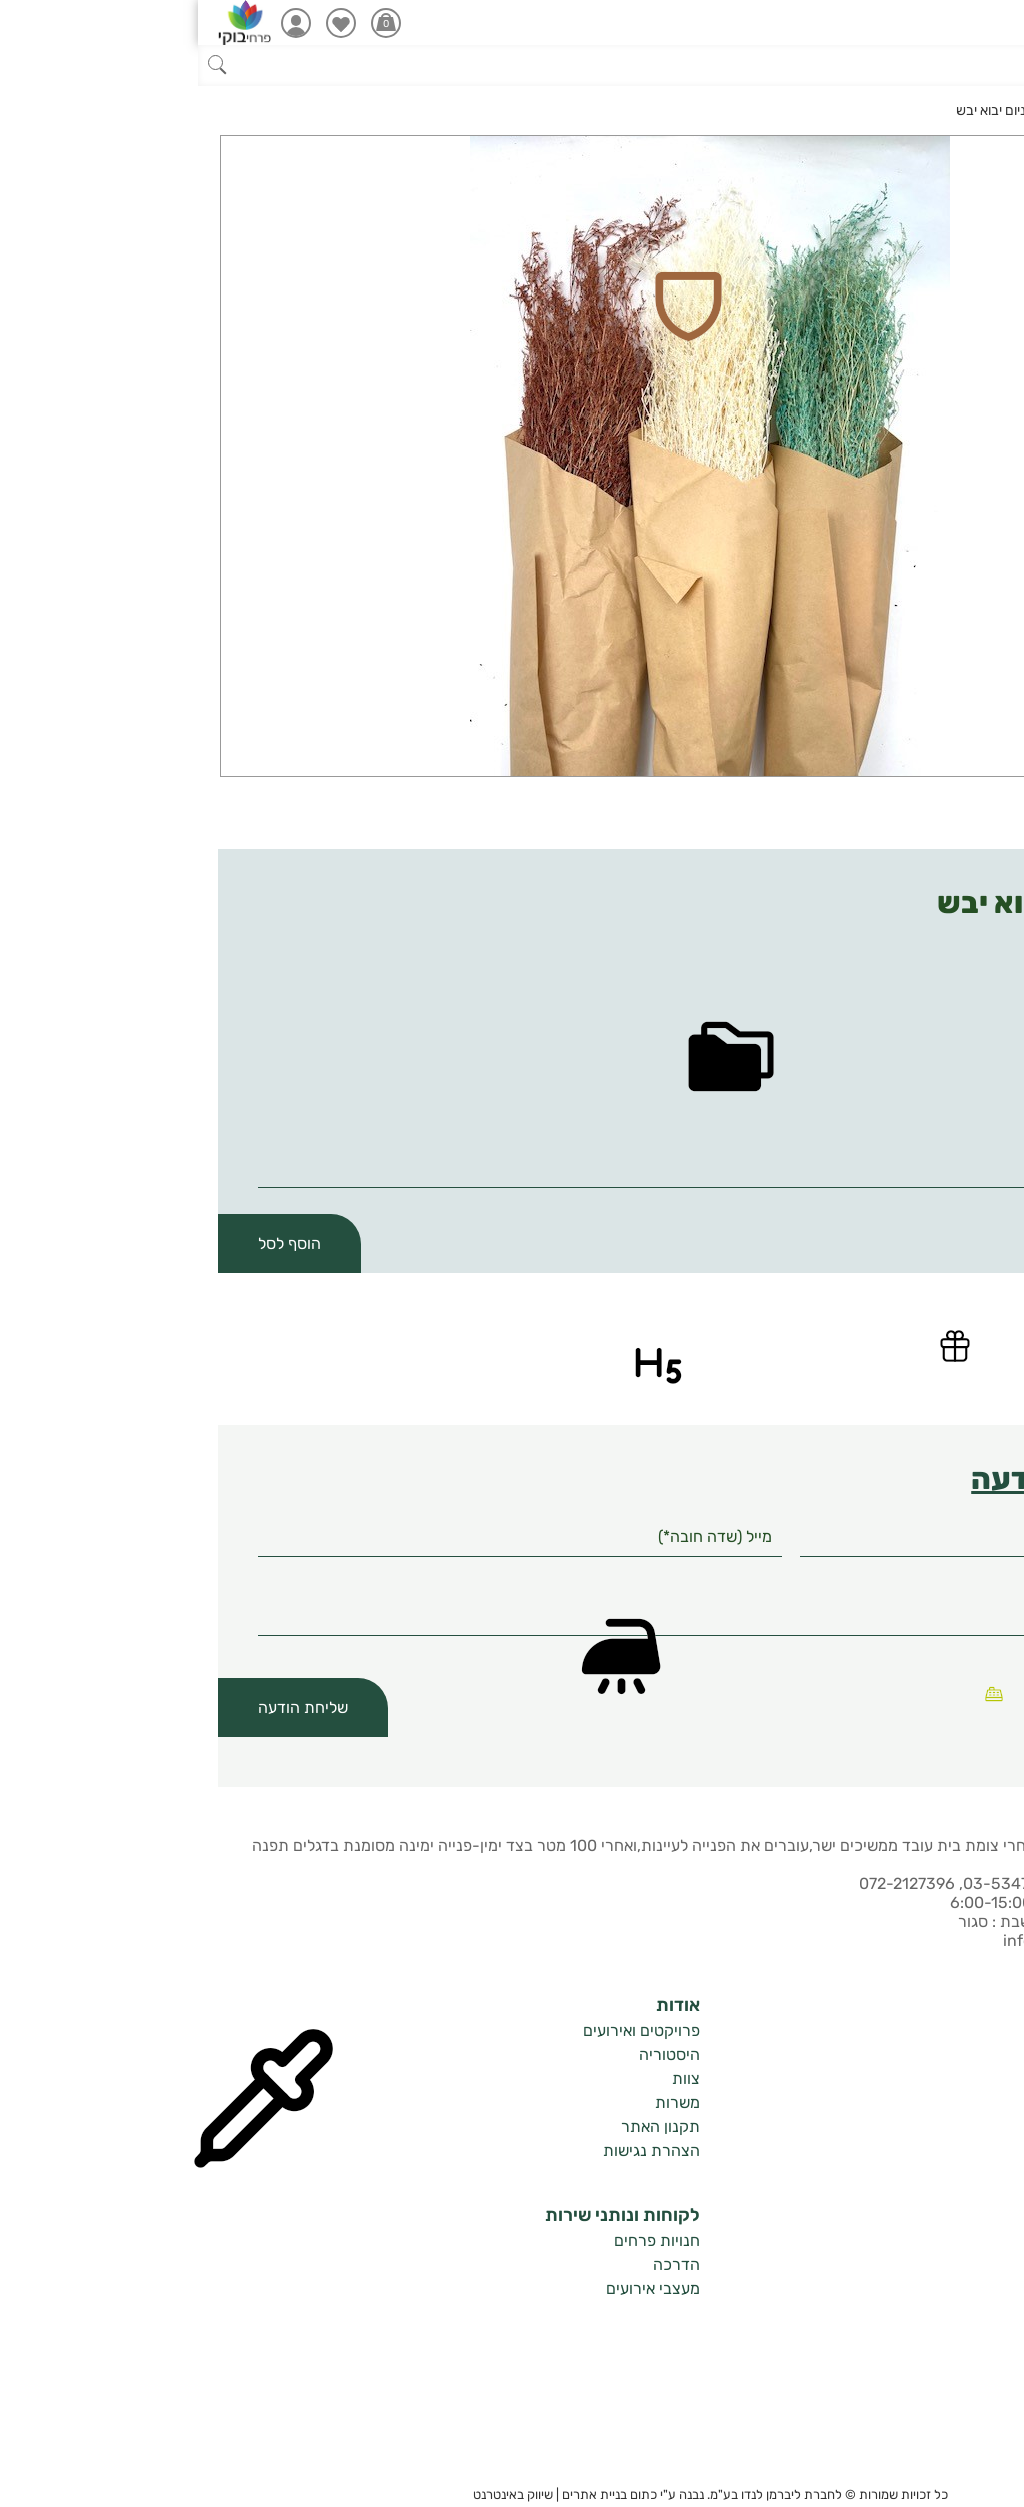 The image size is (1024, 2507). What do you see at coordinates (688, 302) in the screenshot?
I see `access security or privacy settings` at bounding box center [688, 302].